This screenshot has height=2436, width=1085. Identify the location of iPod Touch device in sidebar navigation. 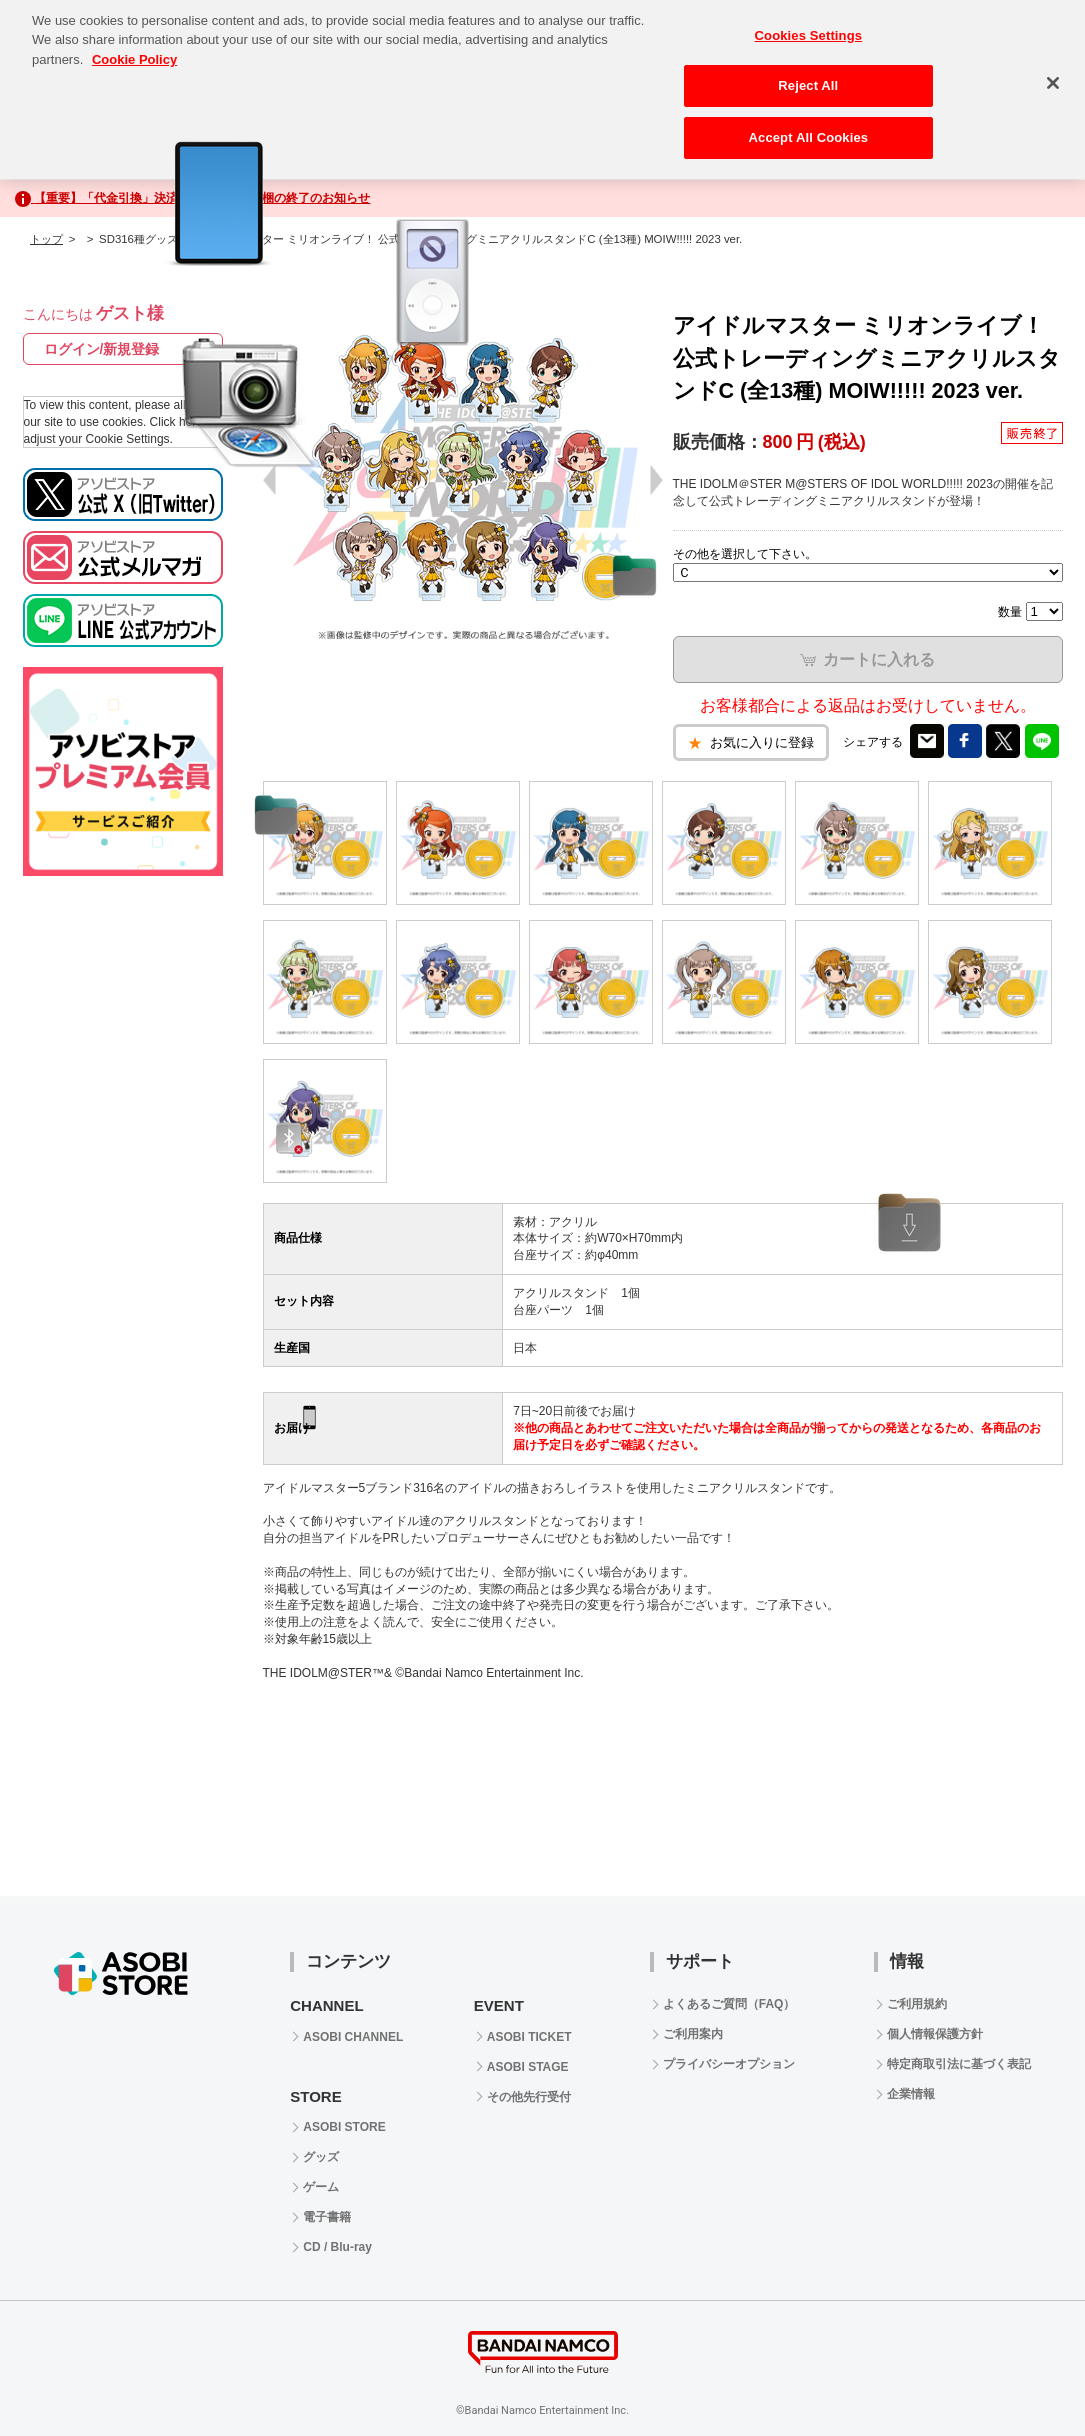
(309, 1417).